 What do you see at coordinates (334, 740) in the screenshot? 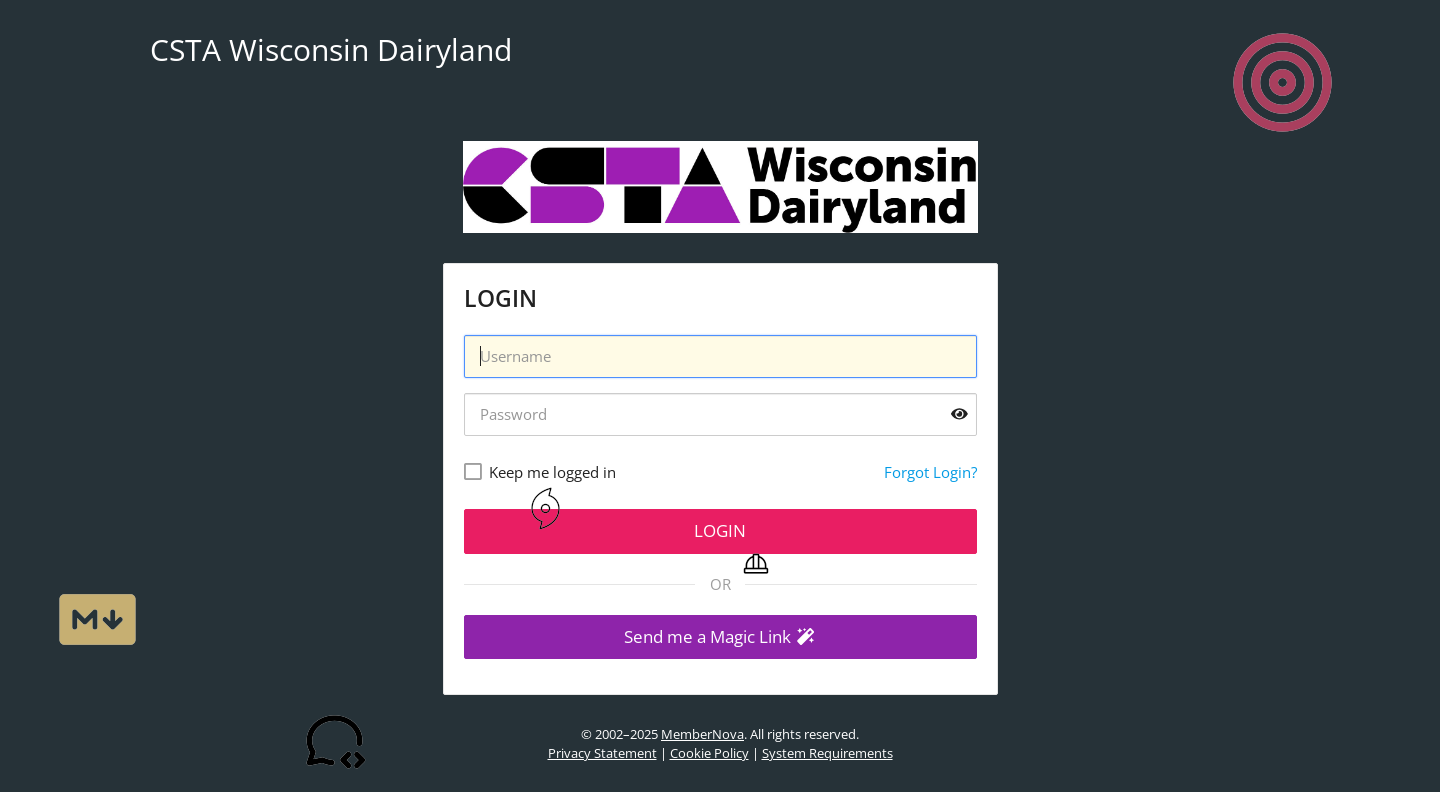
I see `view code snippets in chat` at bounding box center [334, 740].